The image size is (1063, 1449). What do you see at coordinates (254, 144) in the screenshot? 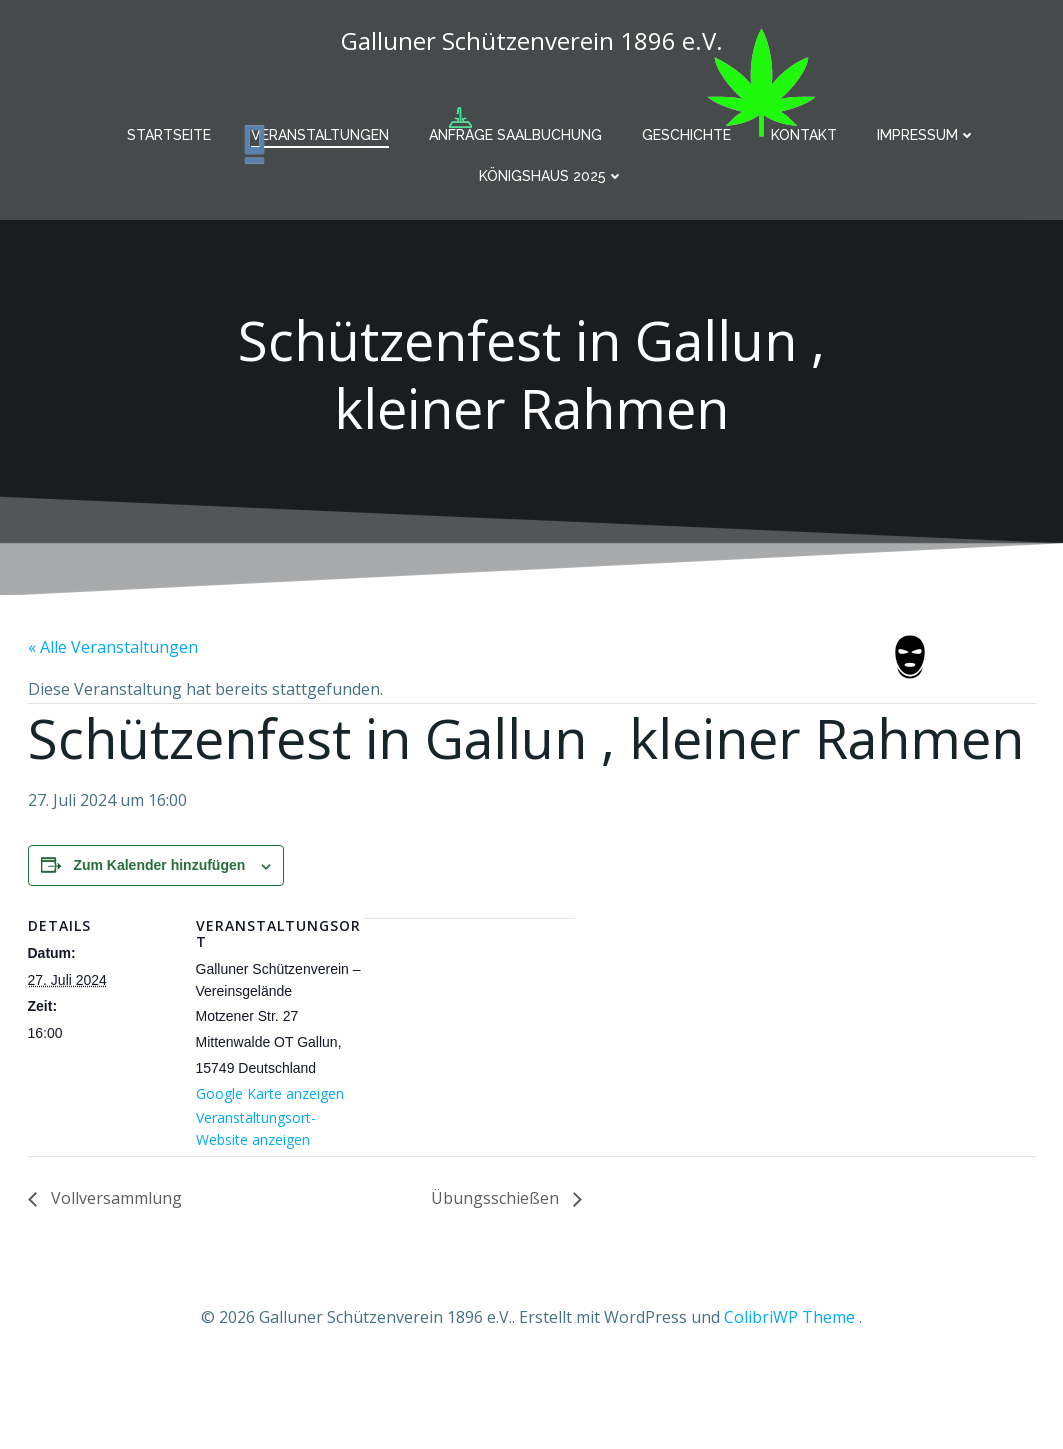
I see `select shotgun weapon` at bounding box center [254, 144].